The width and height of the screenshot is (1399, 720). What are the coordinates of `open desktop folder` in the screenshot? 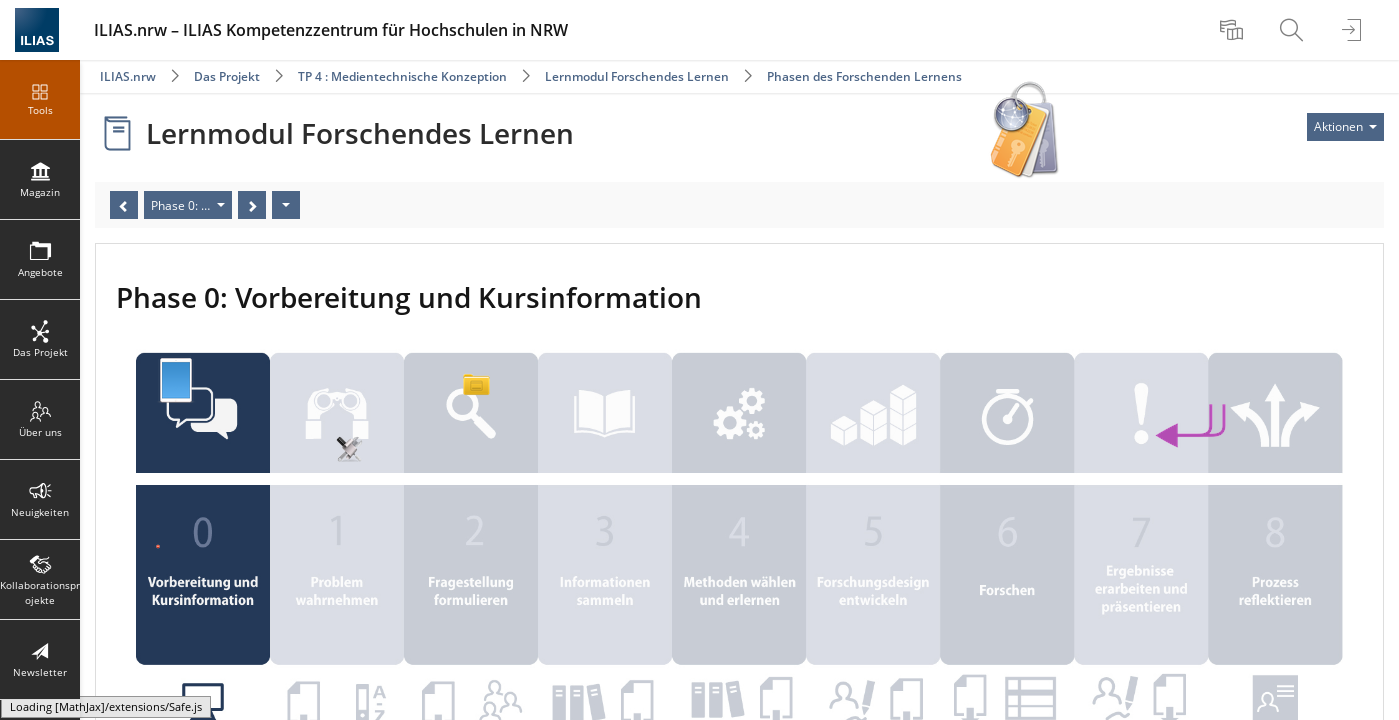 It's located at (476, 384).